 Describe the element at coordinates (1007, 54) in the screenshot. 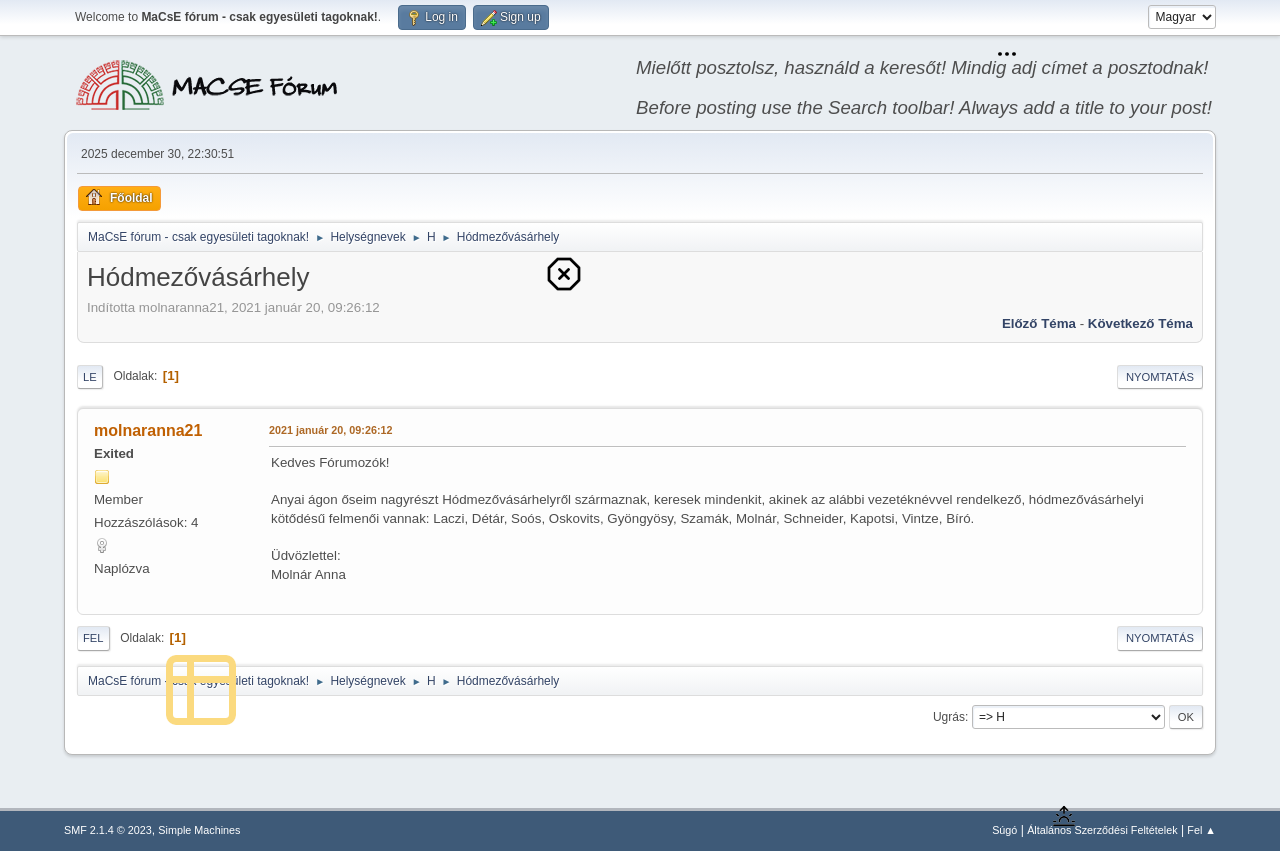

I see `access more options or actions` at that location.